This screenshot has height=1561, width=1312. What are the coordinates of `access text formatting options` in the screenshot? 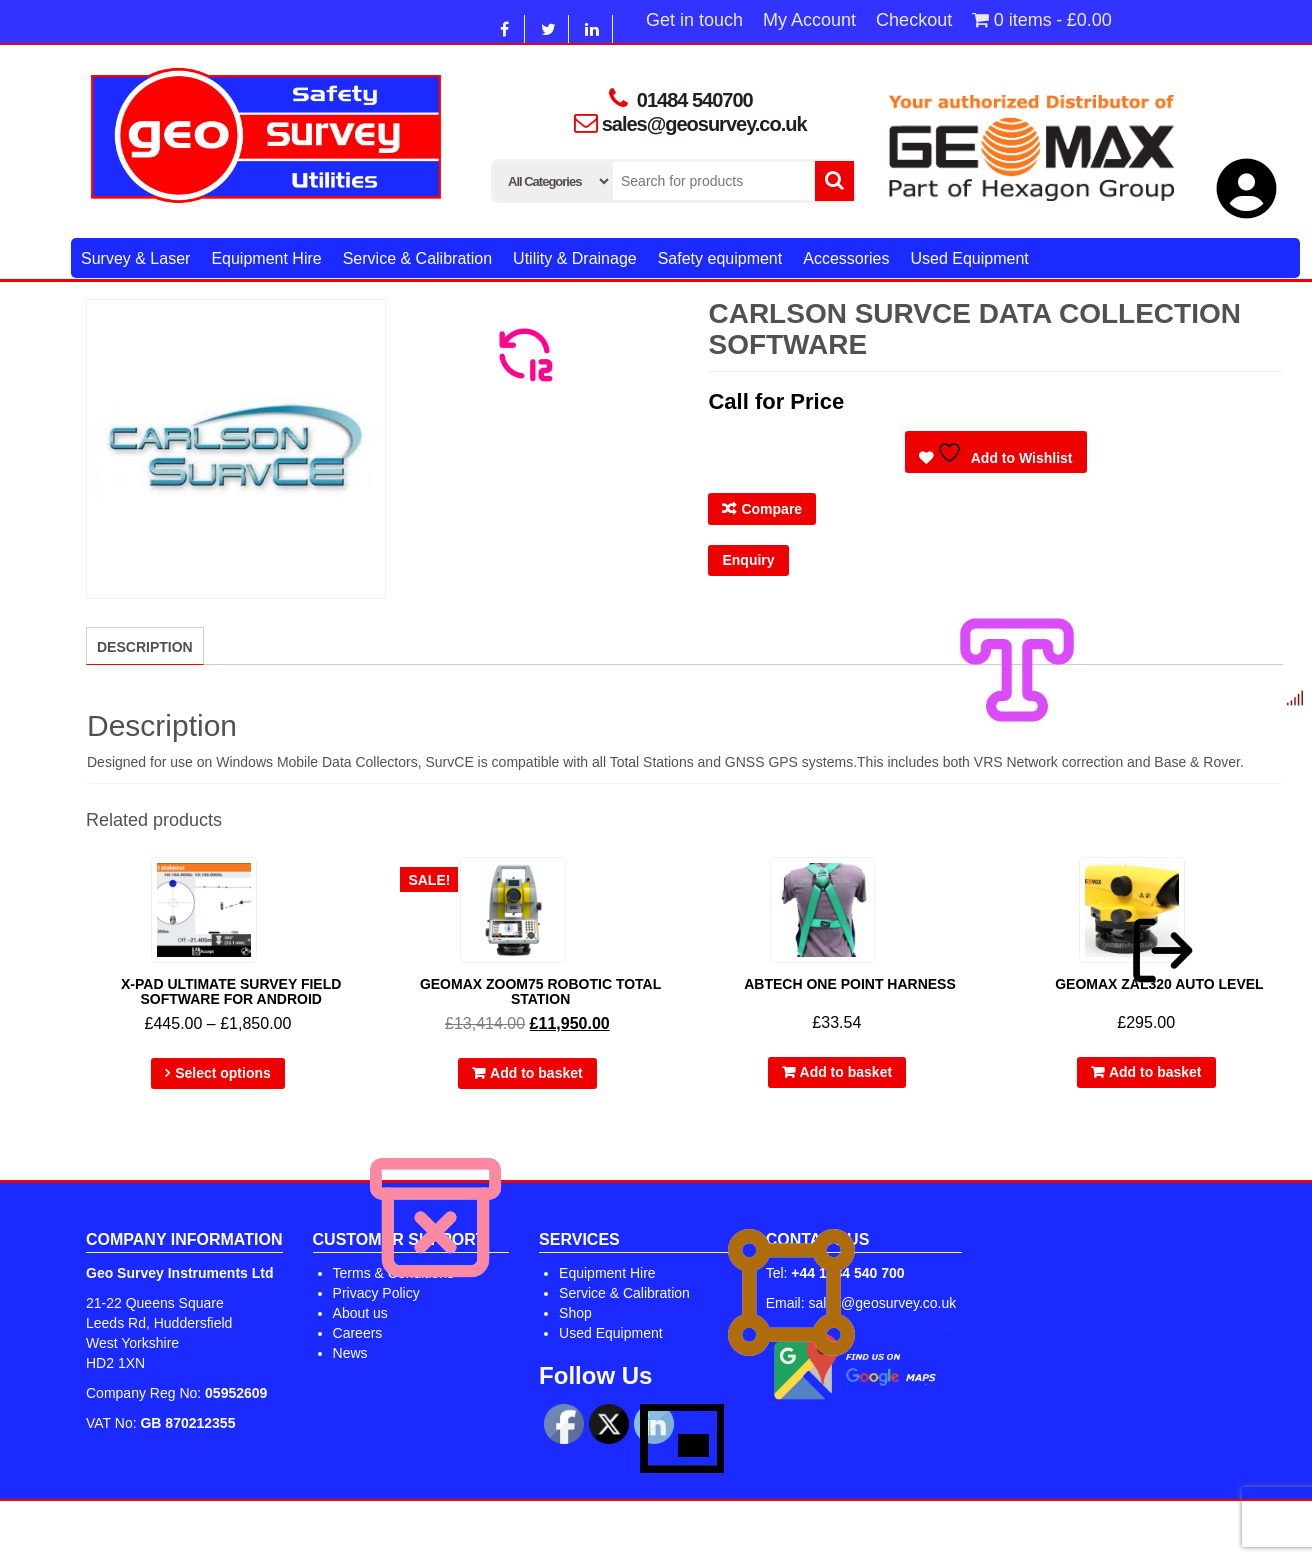 It's located at (1017, 670).